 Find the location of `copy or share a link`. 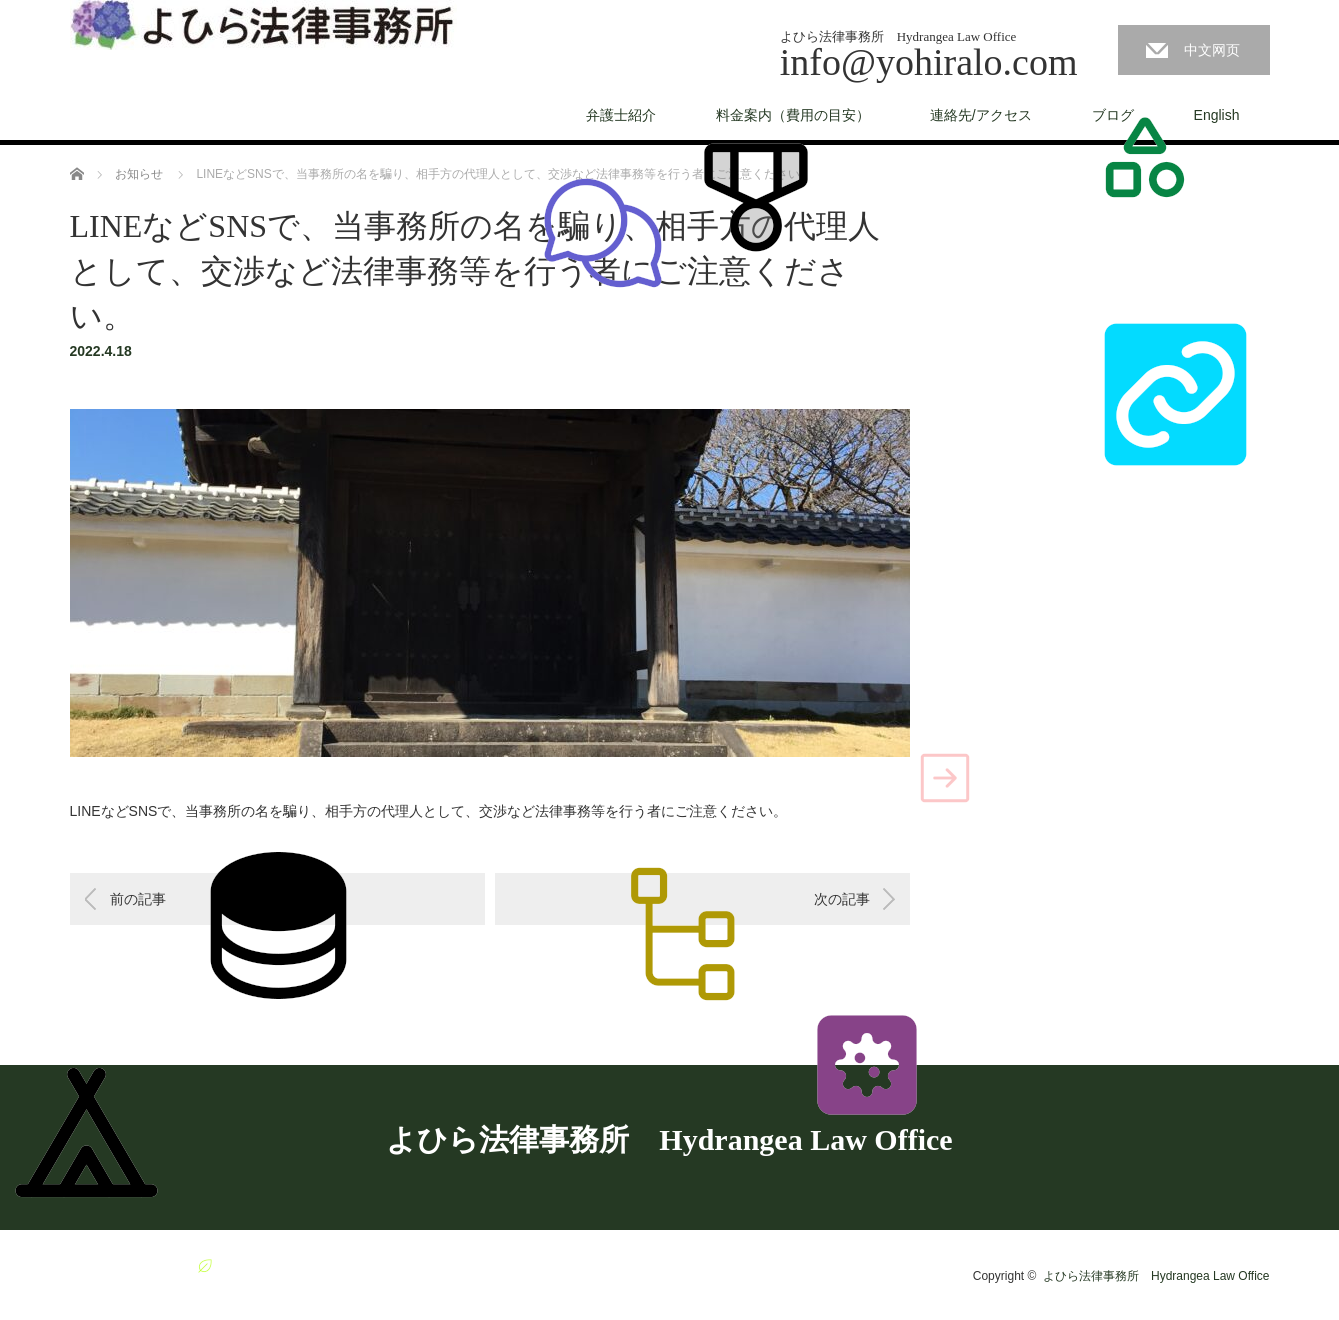

copy or share a link is located at coordinates (1175, 394).